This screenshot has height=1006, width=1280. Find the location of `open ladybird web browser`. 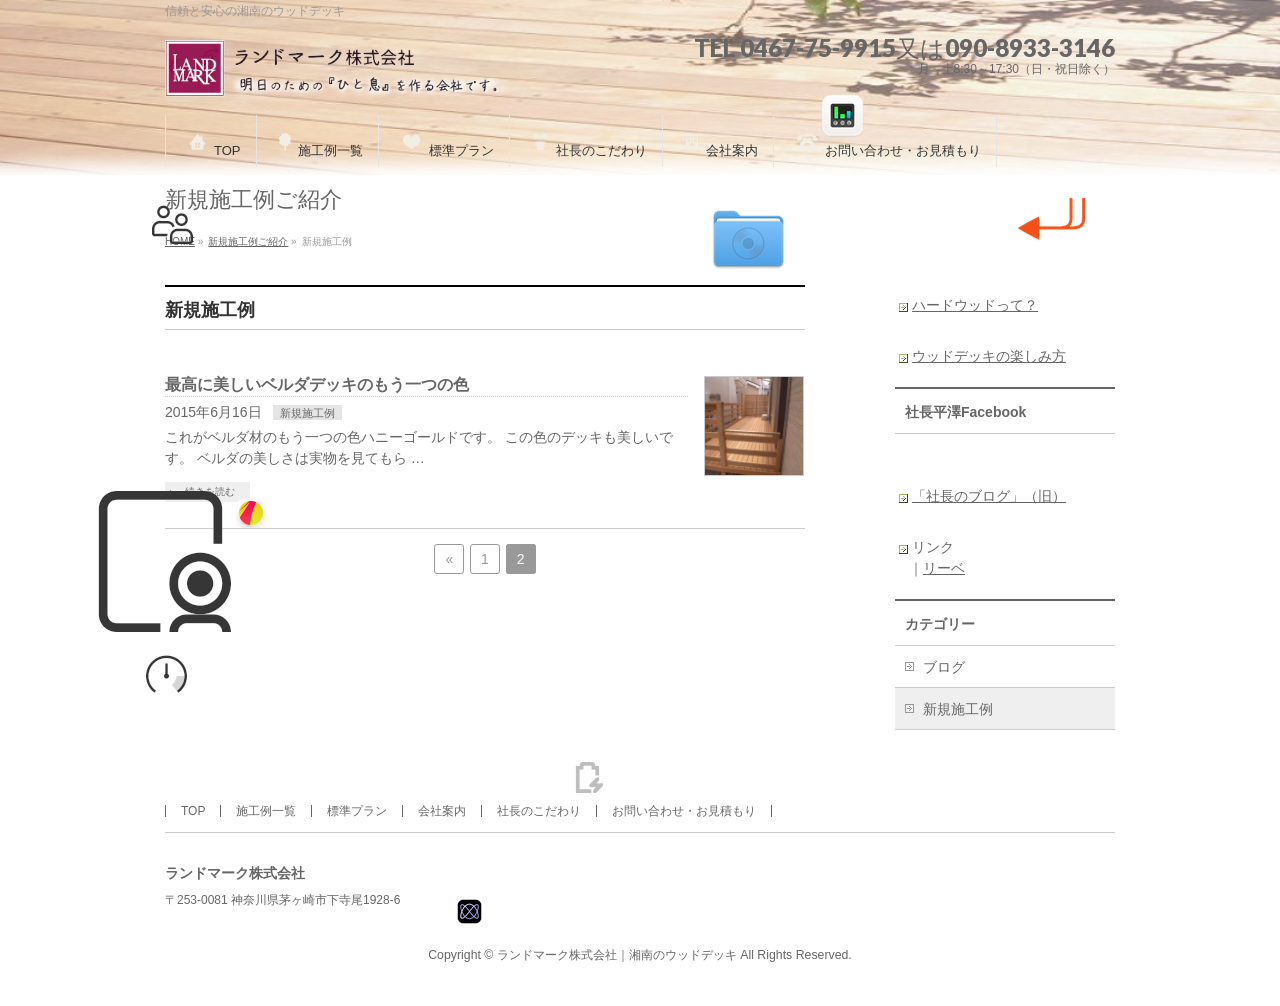

open ladybird web browser is located at coordinates (469, 911).